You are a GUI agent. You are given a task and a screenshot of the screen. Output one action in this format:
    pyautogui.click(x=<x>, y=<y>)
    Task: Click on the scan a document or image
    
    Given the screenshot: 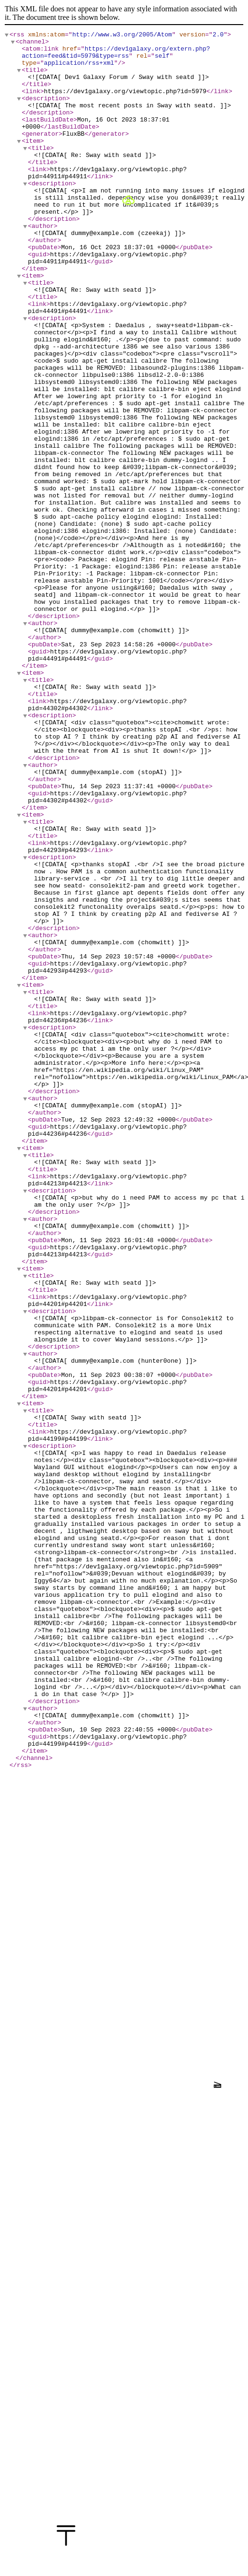 What is the action you would take?
    pyautogui.click(x=217, y=2084)
    